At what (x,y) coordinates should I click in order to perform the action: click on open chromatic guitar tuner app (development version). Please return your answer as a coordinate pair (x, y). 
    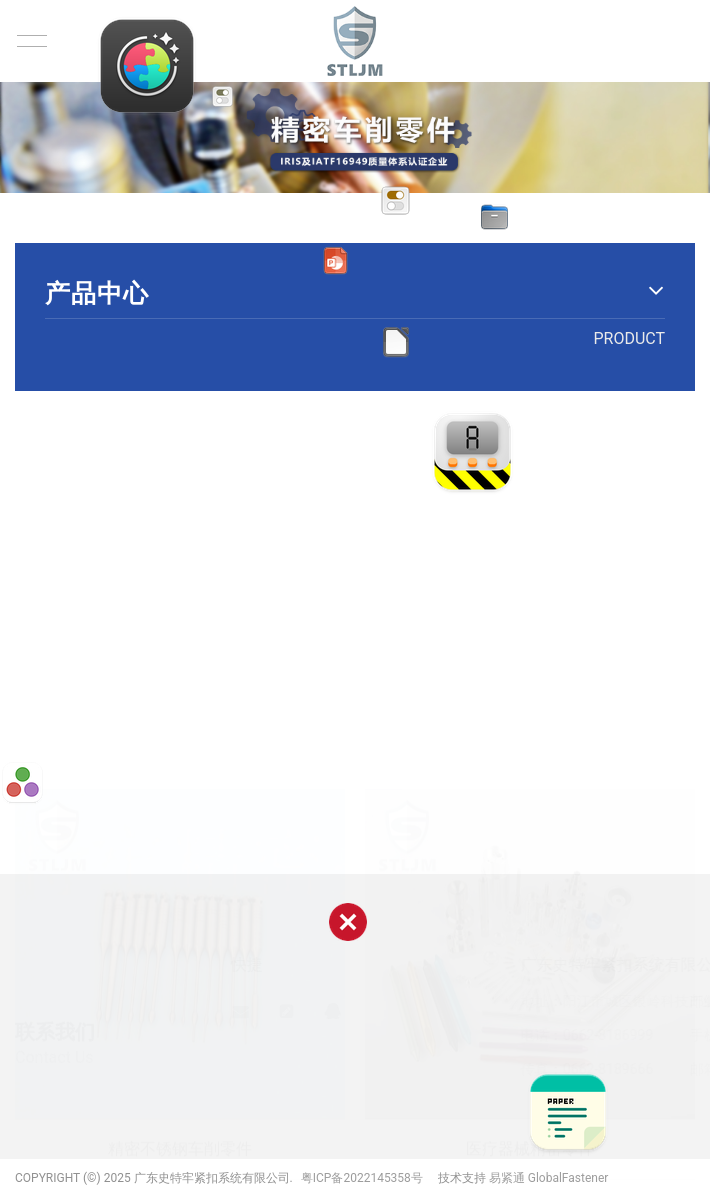
    Looking at the image, I should click on (472, 451).